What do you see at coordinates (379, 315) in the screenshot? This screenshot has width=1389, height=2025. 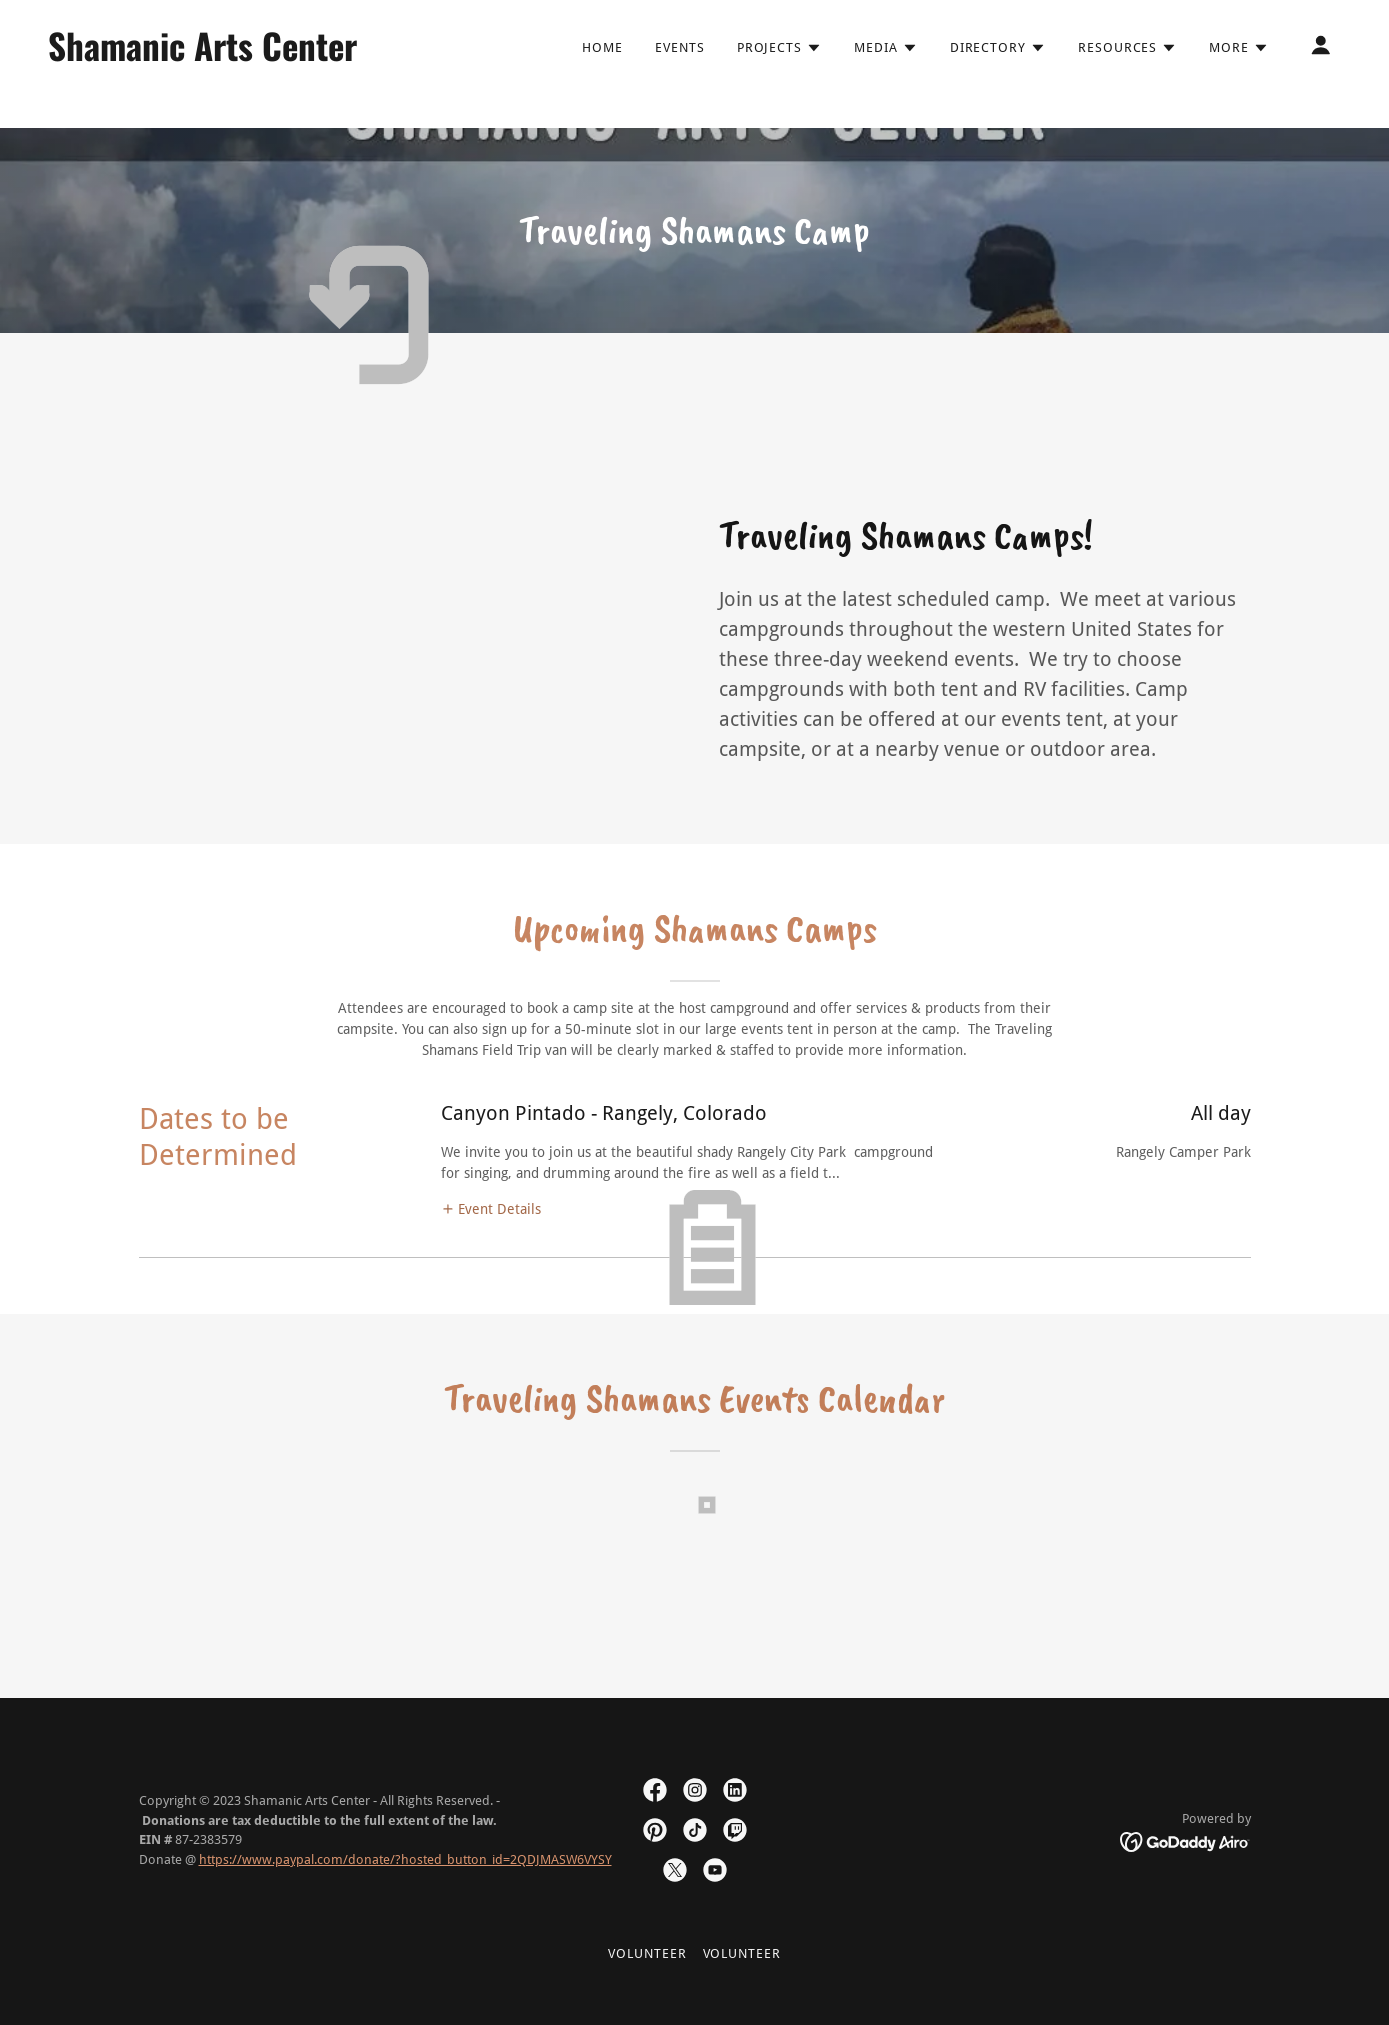 I see `wrap text or content to the next line` at bounding box center [379, 315].